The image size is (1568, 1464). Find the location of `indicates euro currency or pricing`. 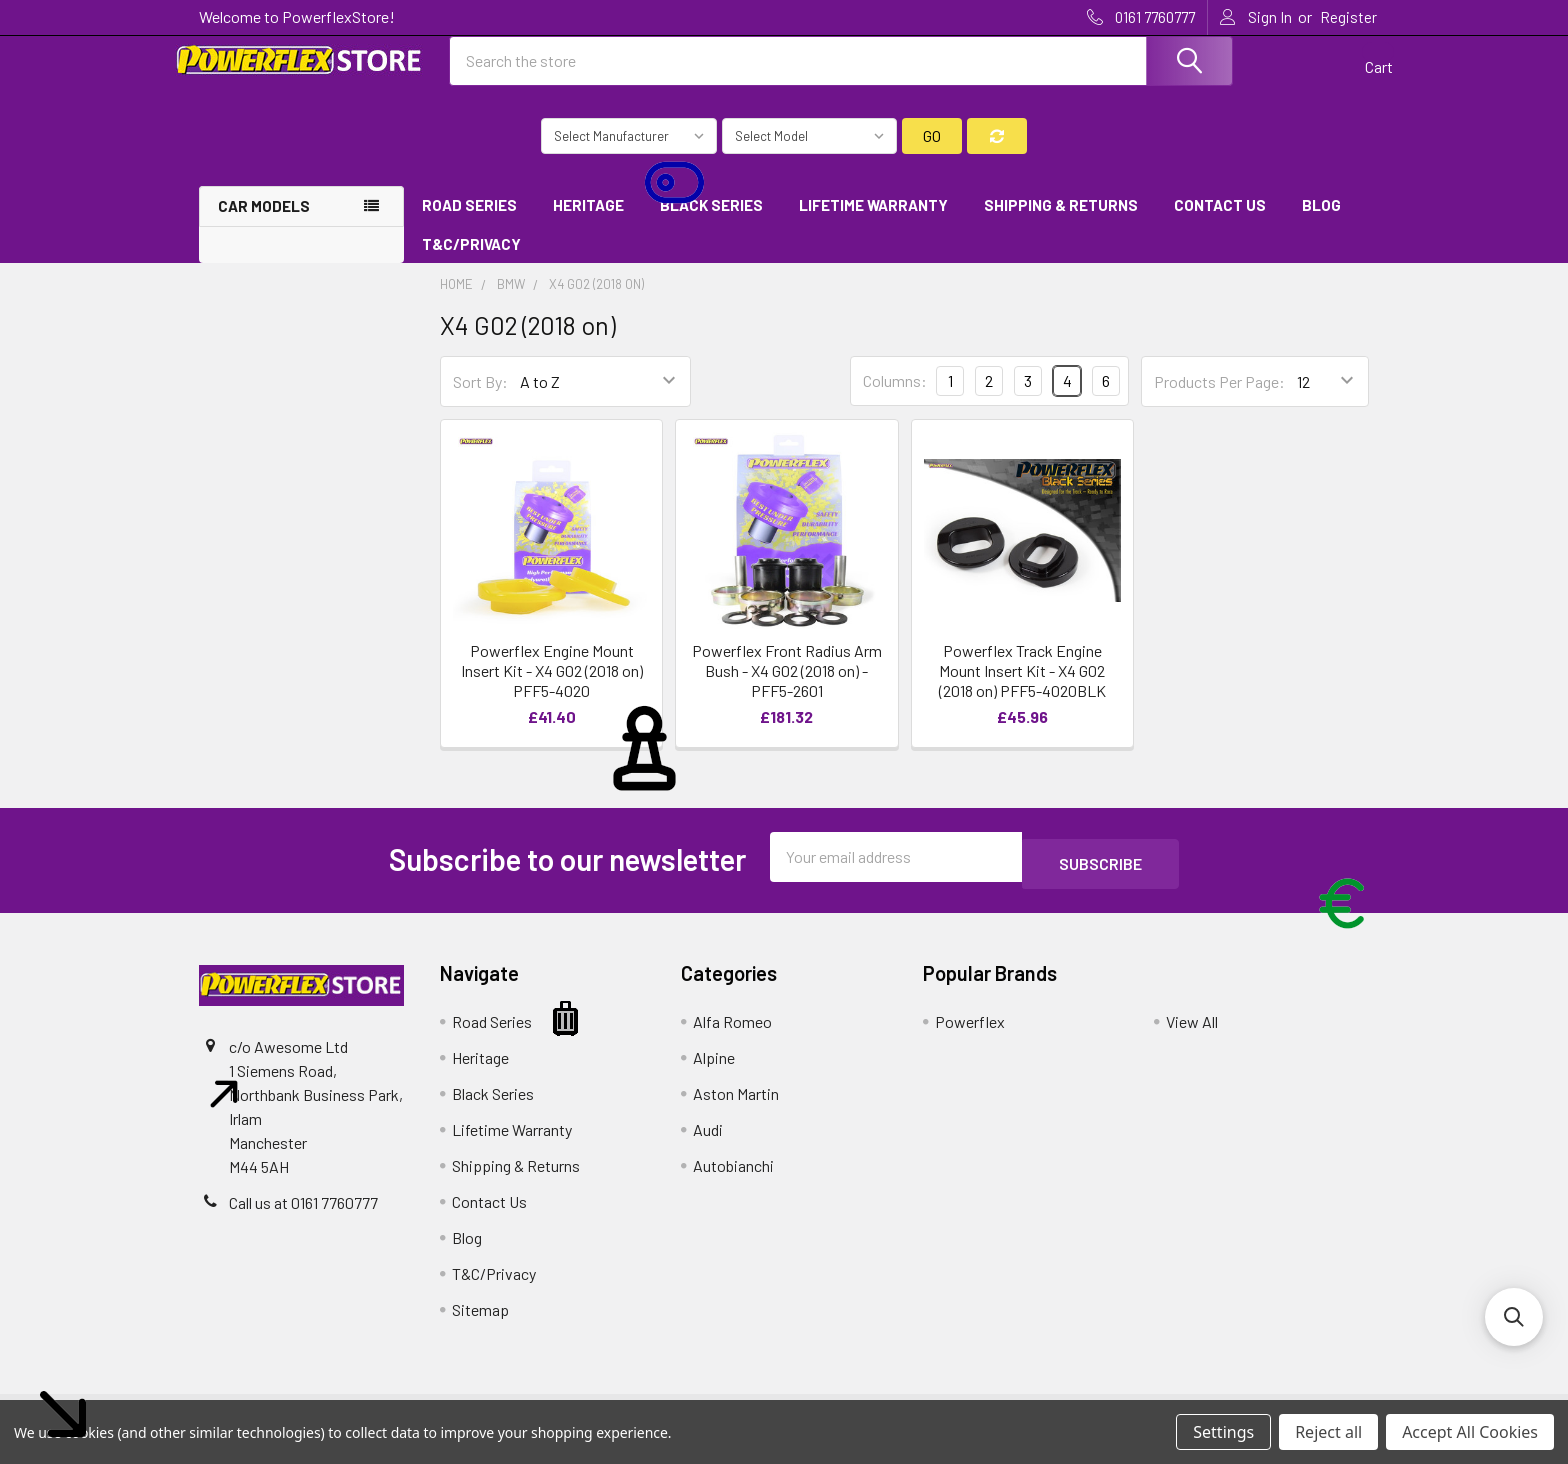

indicates euro currency or pricing is located at coordinates (1344, 903).